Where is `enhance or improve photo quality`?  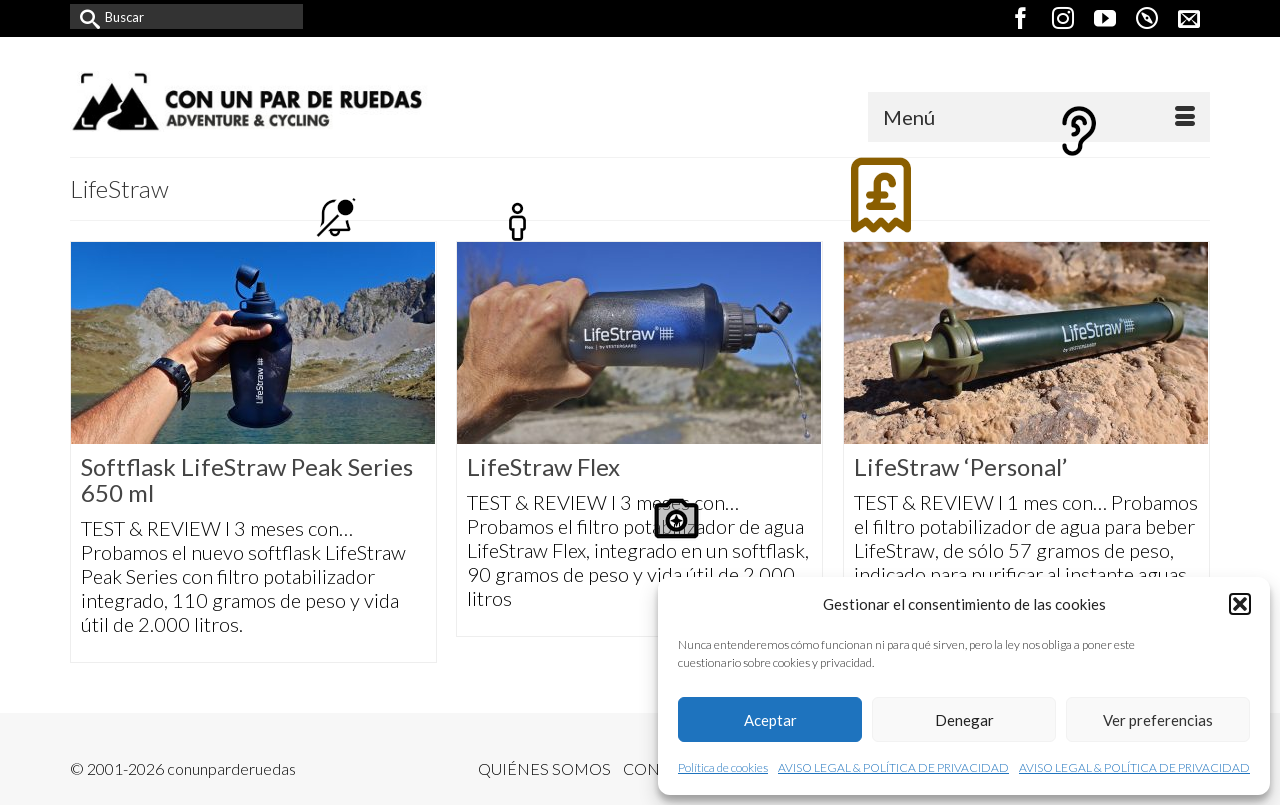 enhance or improve photo quality is located at coordinates (676, 518).